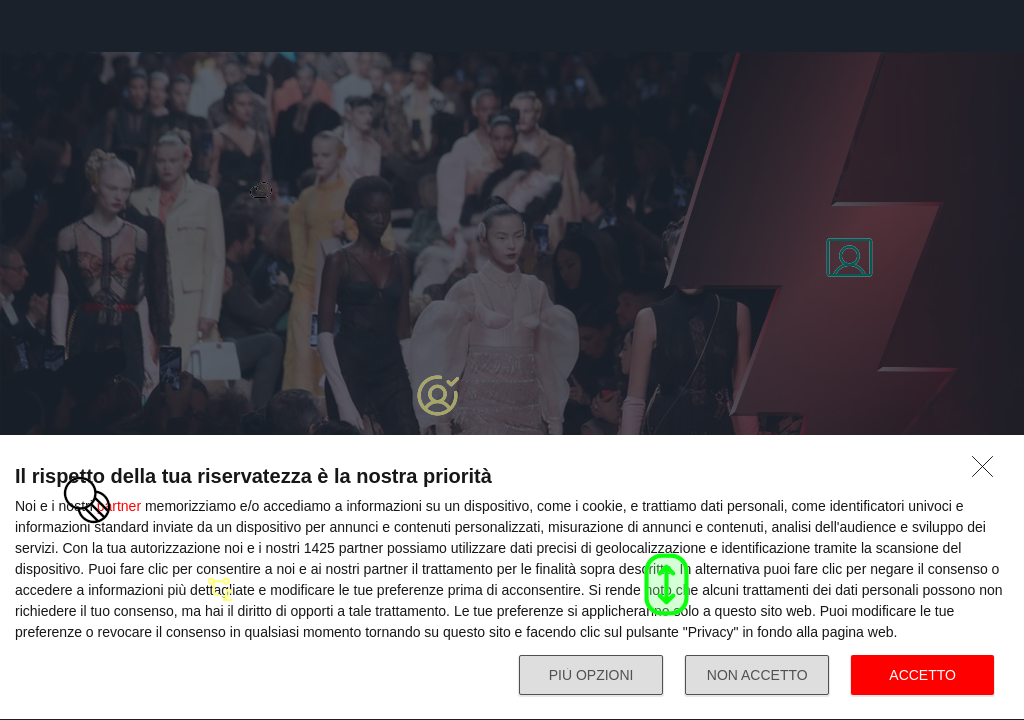  I want to click on transfer funds in pounds sterling, so click(220, 590).